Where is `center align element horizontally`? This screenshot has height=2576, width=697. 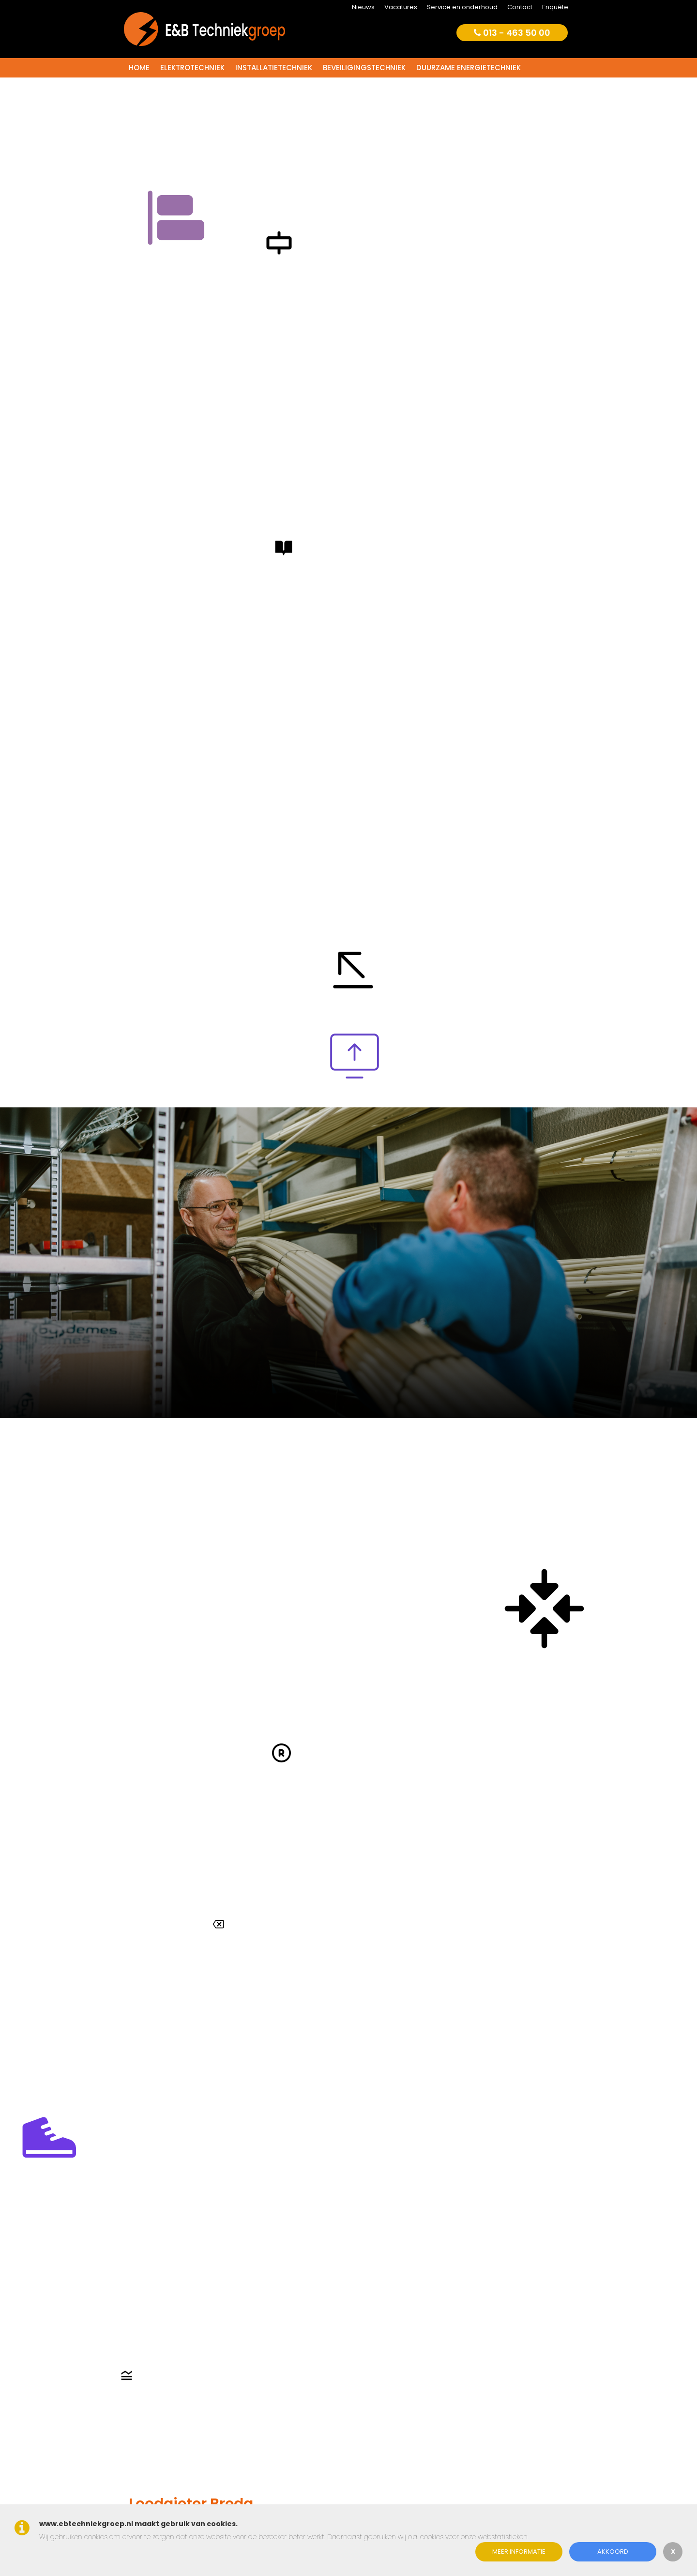 center align element horizontally is located at coordinates (279, 243).